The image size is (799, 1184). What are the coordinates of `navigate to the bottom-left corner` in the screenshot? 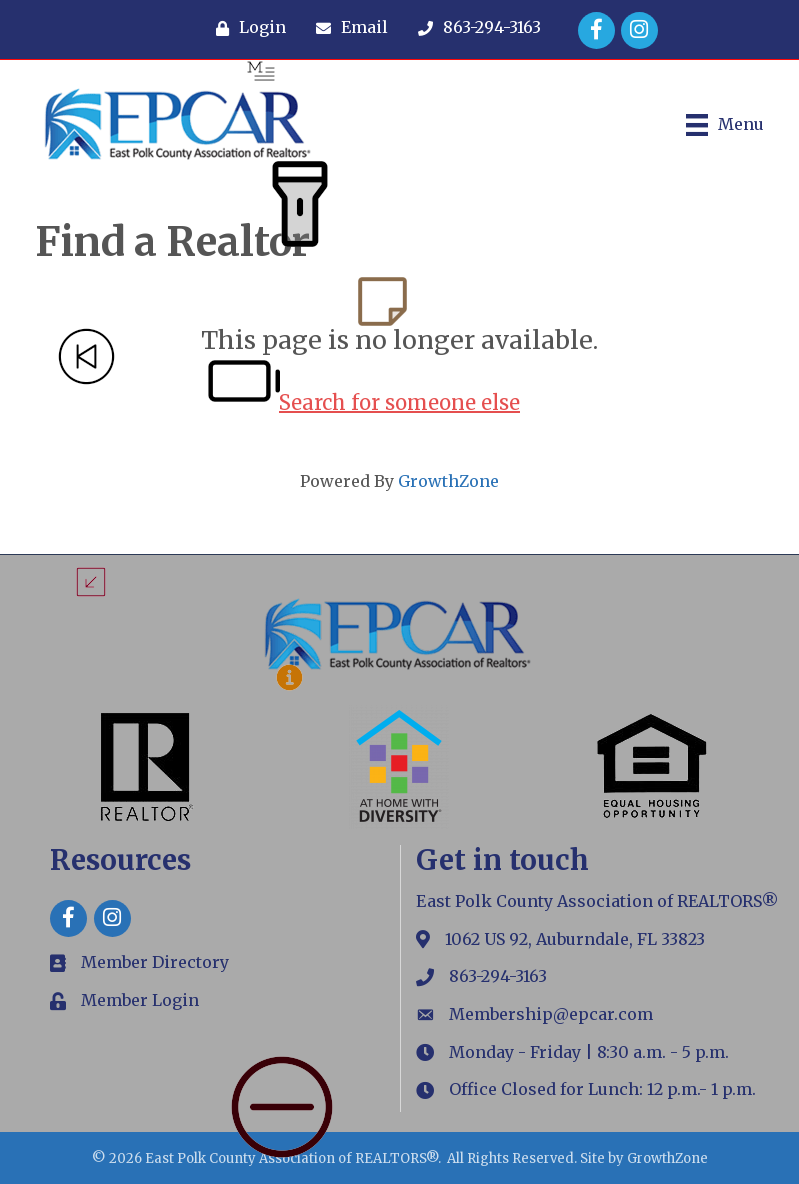 It's located at (91, 582).